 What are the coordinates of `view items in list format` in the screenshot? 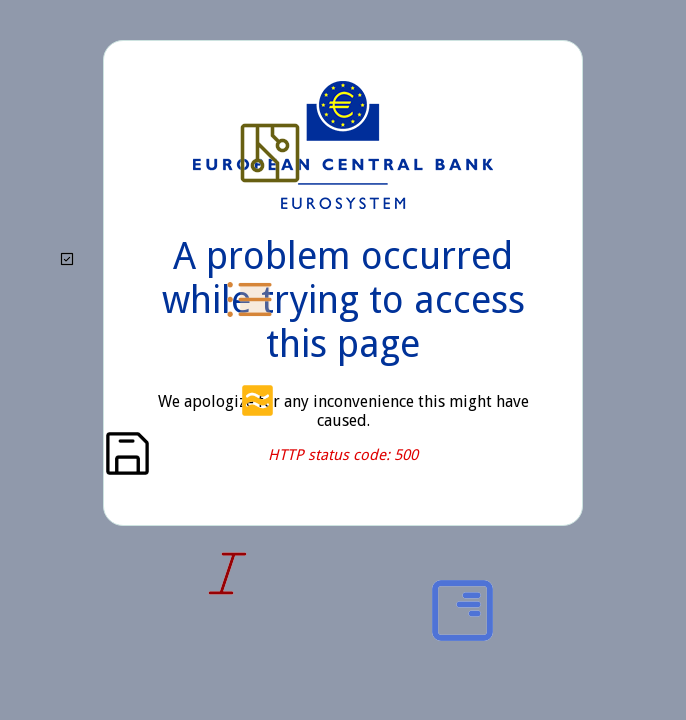 It's located at (249, 299).